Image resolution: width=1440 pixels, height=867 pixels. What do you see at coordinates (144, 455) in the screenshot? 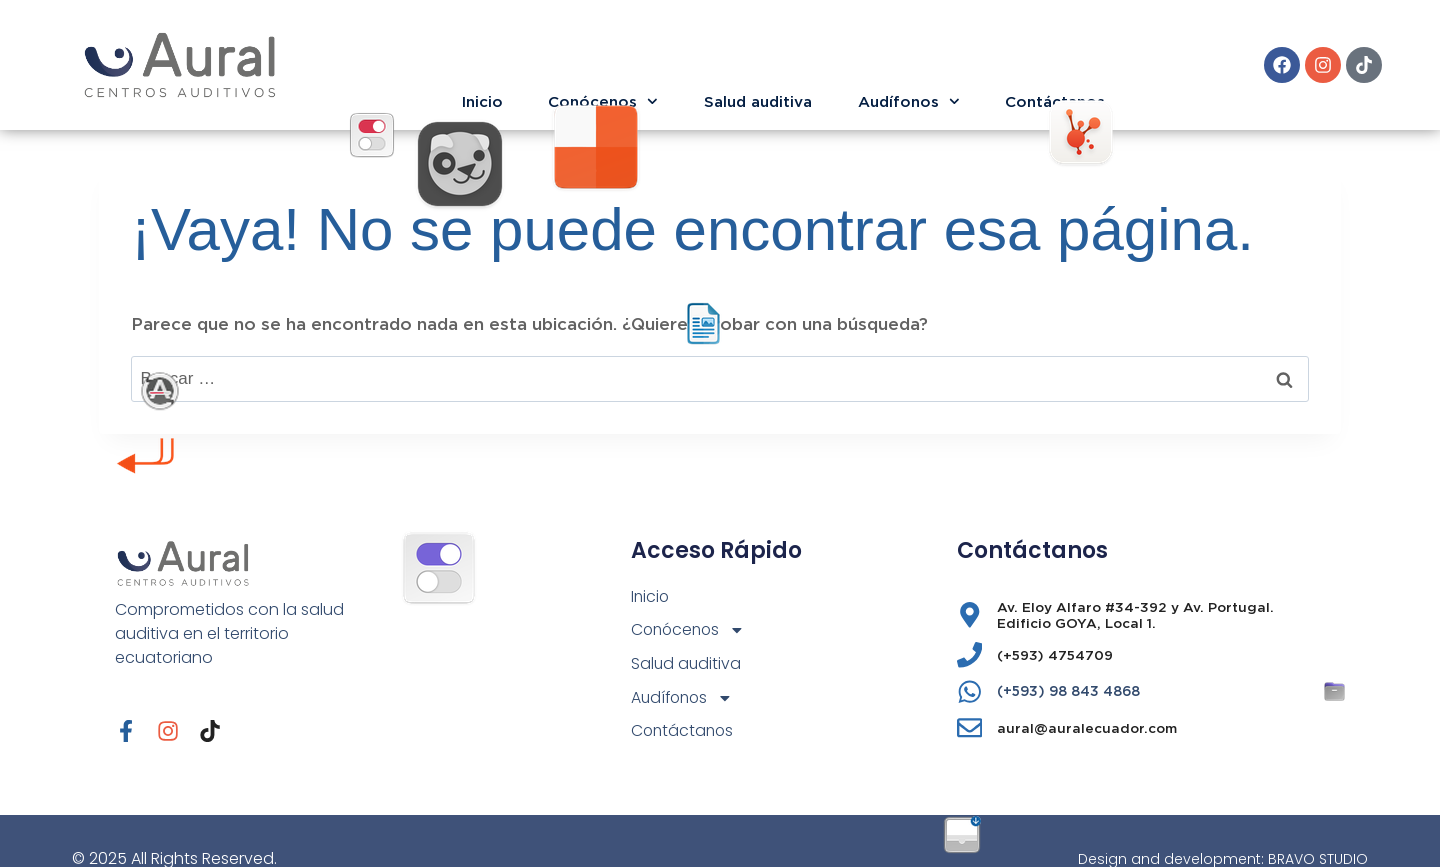
I see `reply to all recipients of an email` at bounding box center [144, 455].